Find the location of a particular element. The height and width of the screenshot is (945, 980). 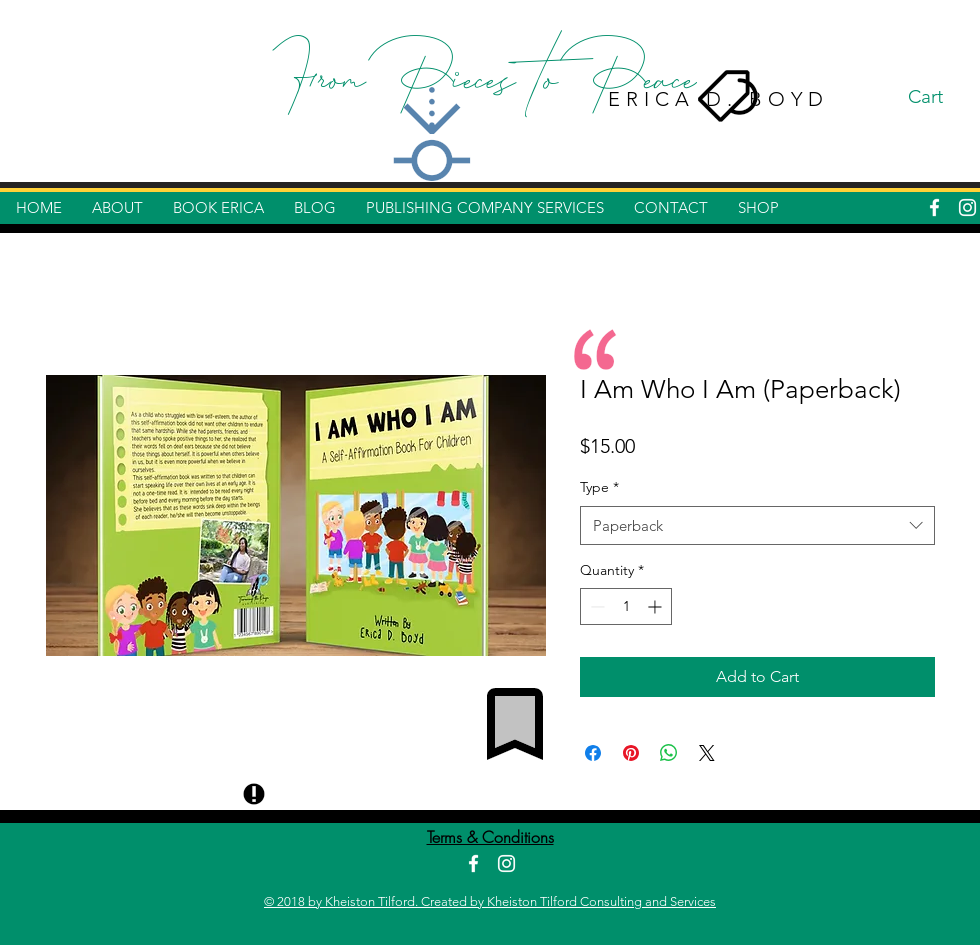

fetch changes from remote repository is located at coordinates (429, 134).